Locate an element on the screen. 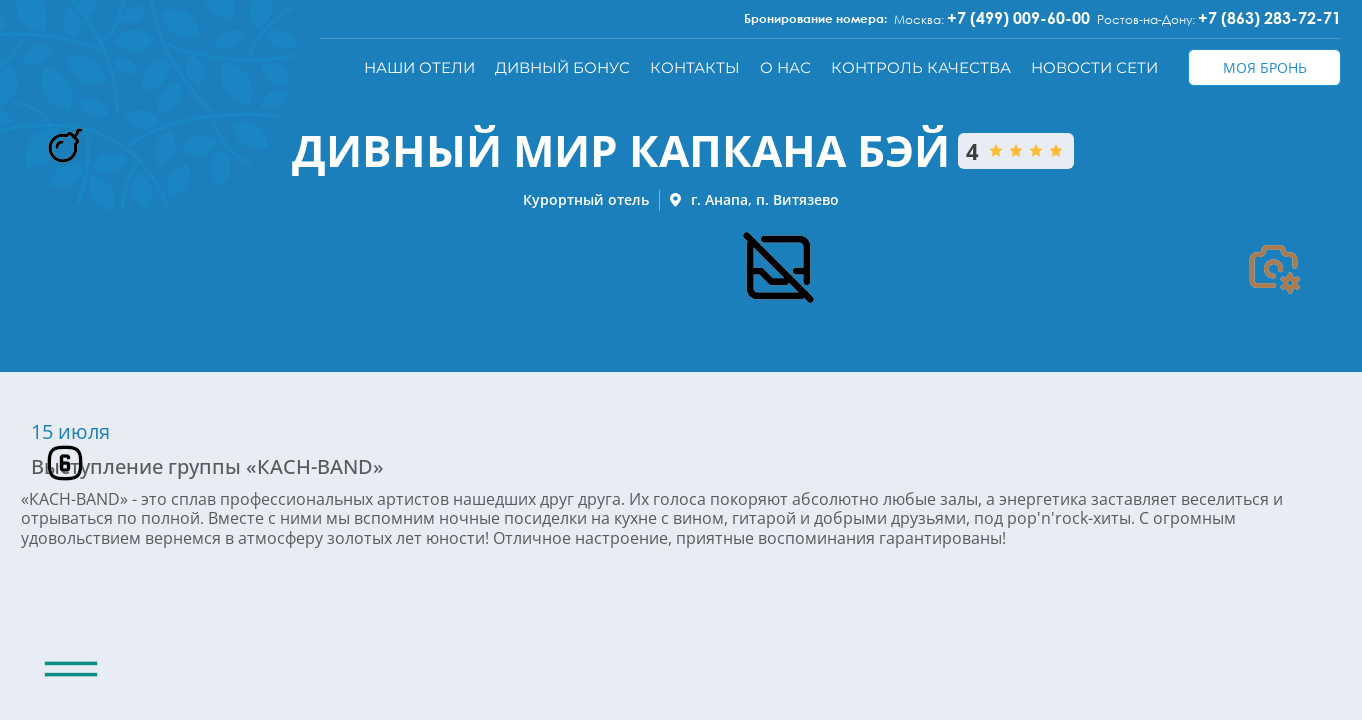  indicates a destructive or dangerous action is located at coordinates (65, 145).